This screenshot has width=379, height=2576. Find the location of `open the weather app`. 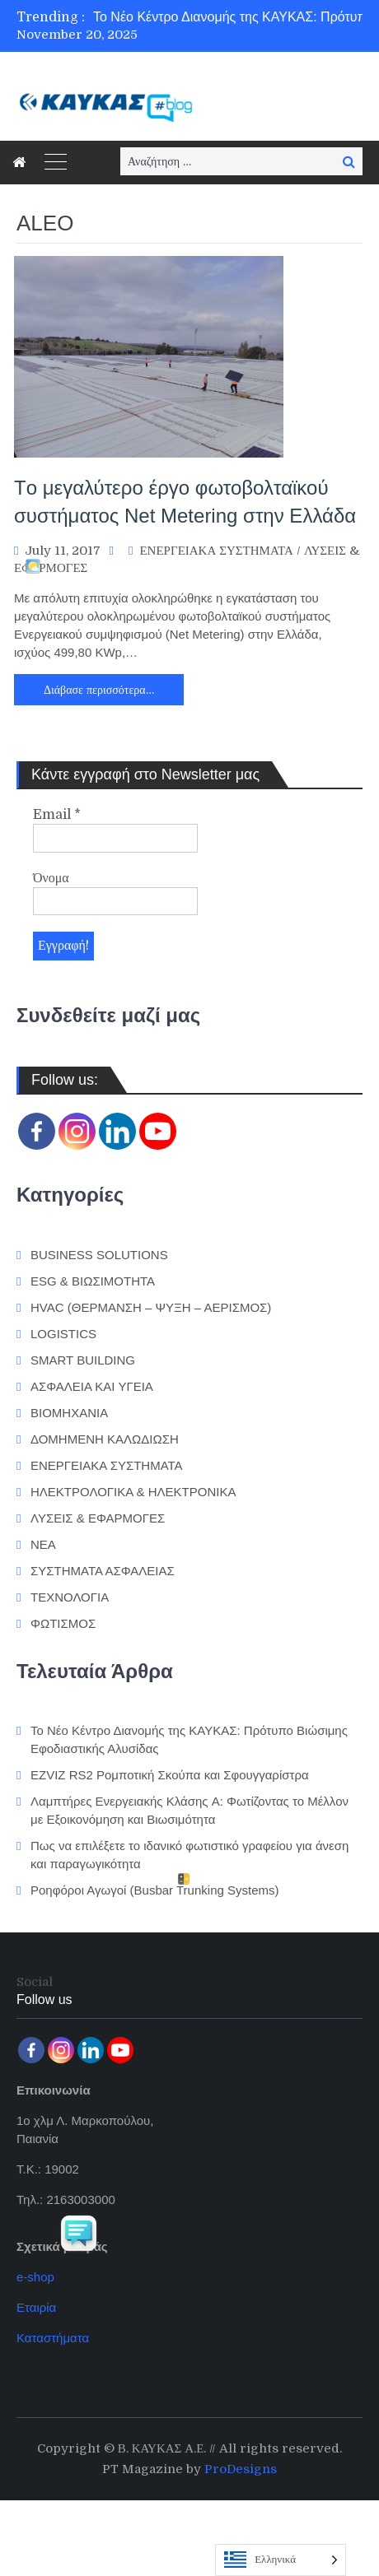

open the weather app is located at coordinates (33, 566).